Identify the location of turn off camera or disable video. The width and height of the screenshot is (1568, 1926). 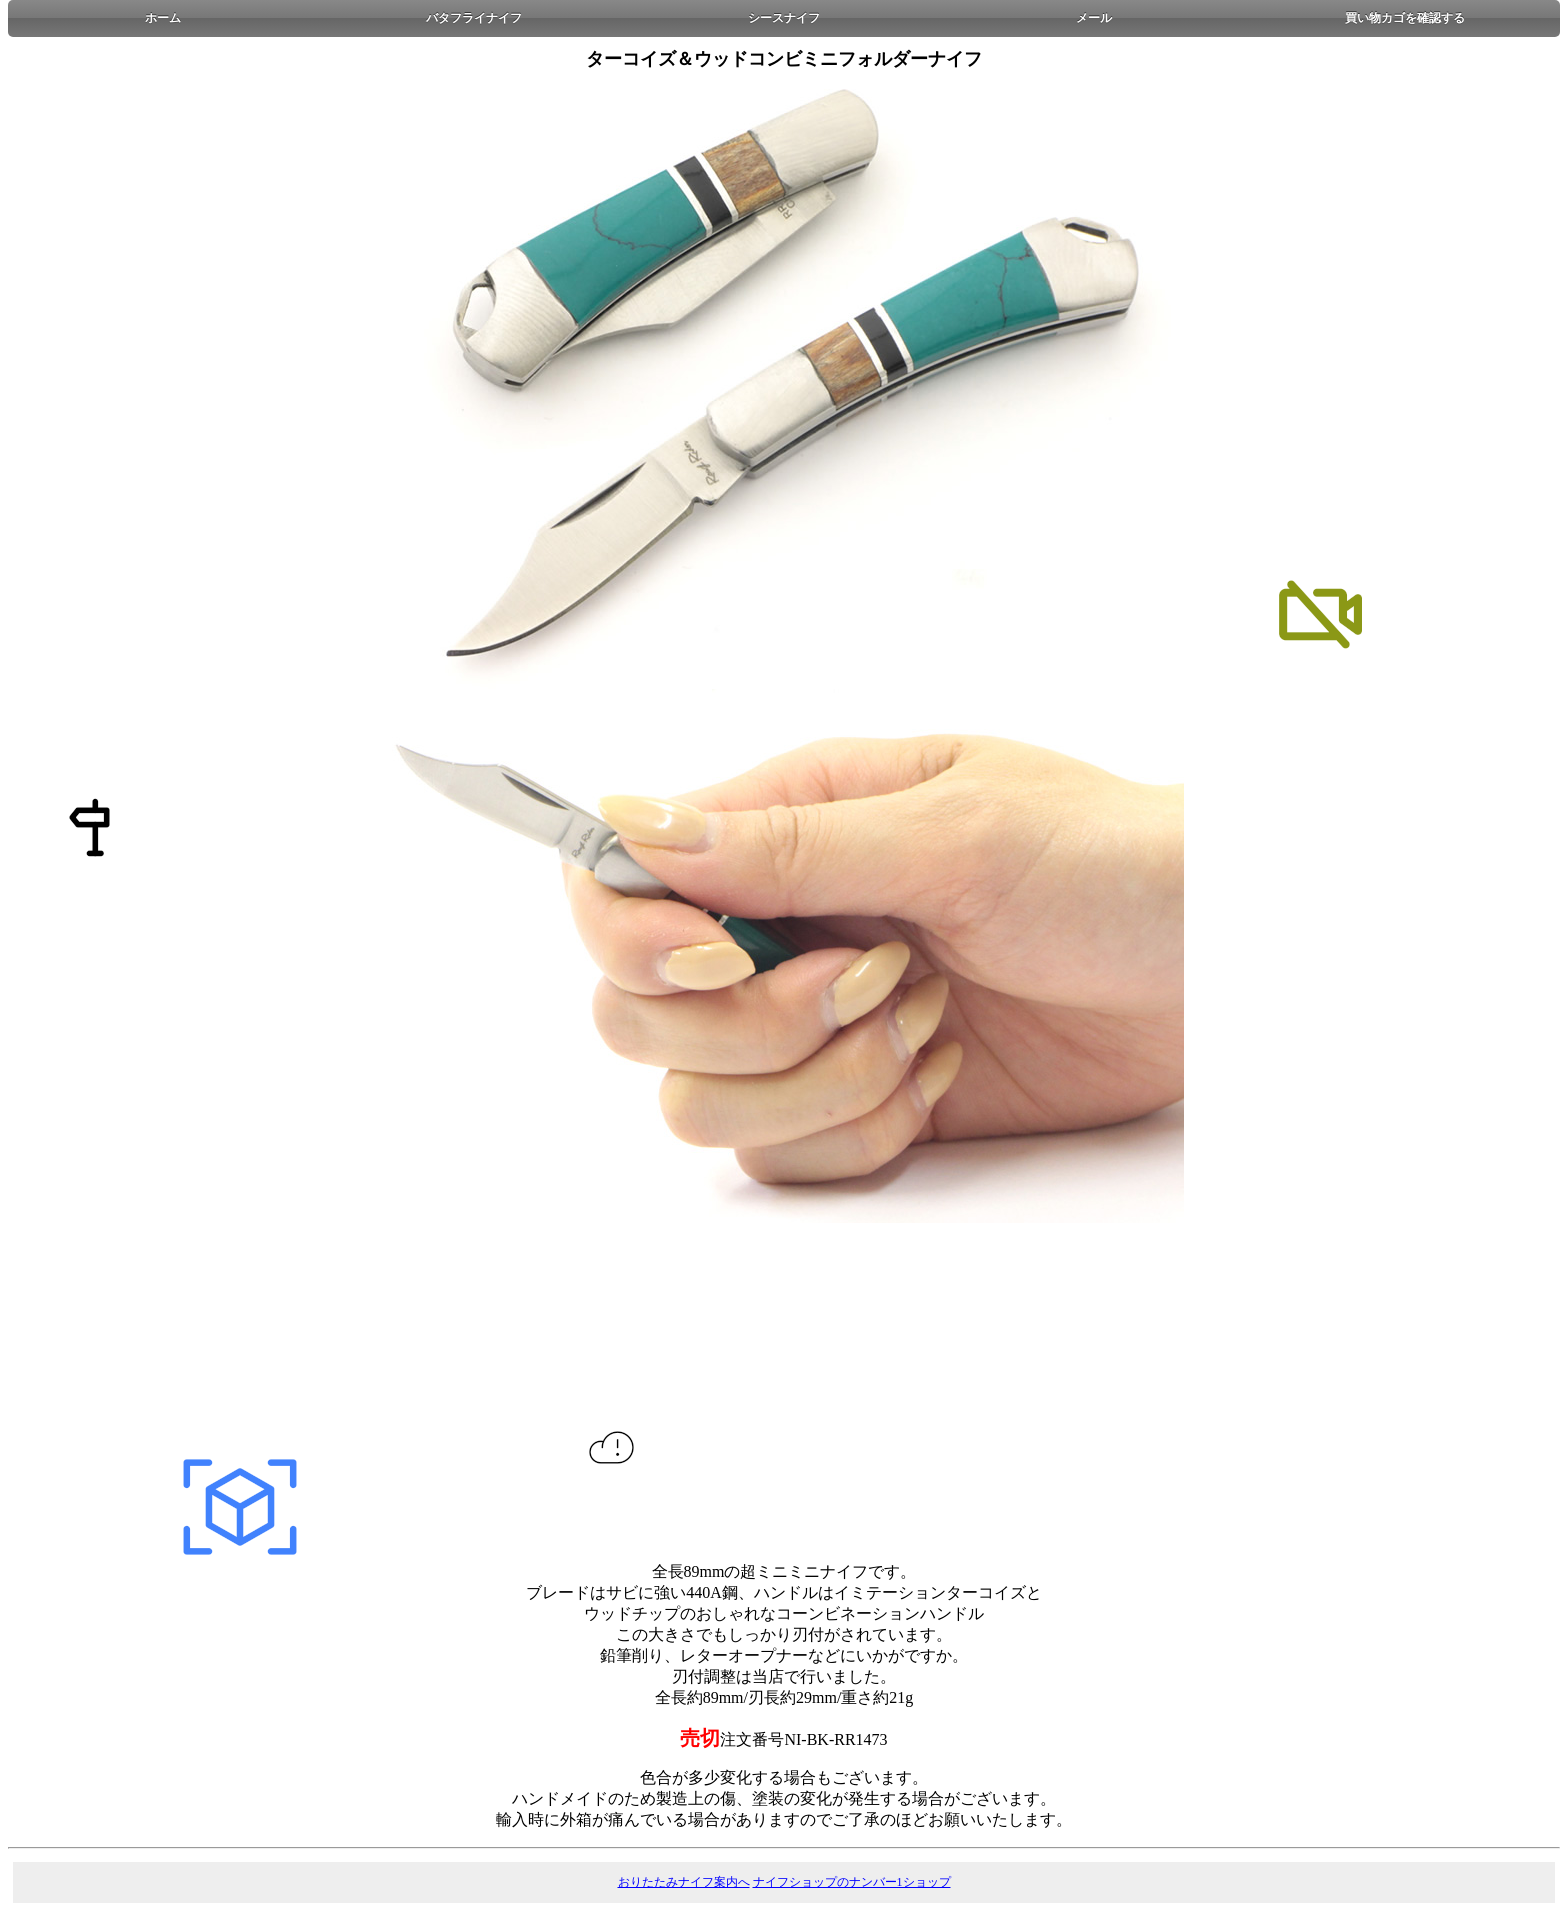
(1318, 614).